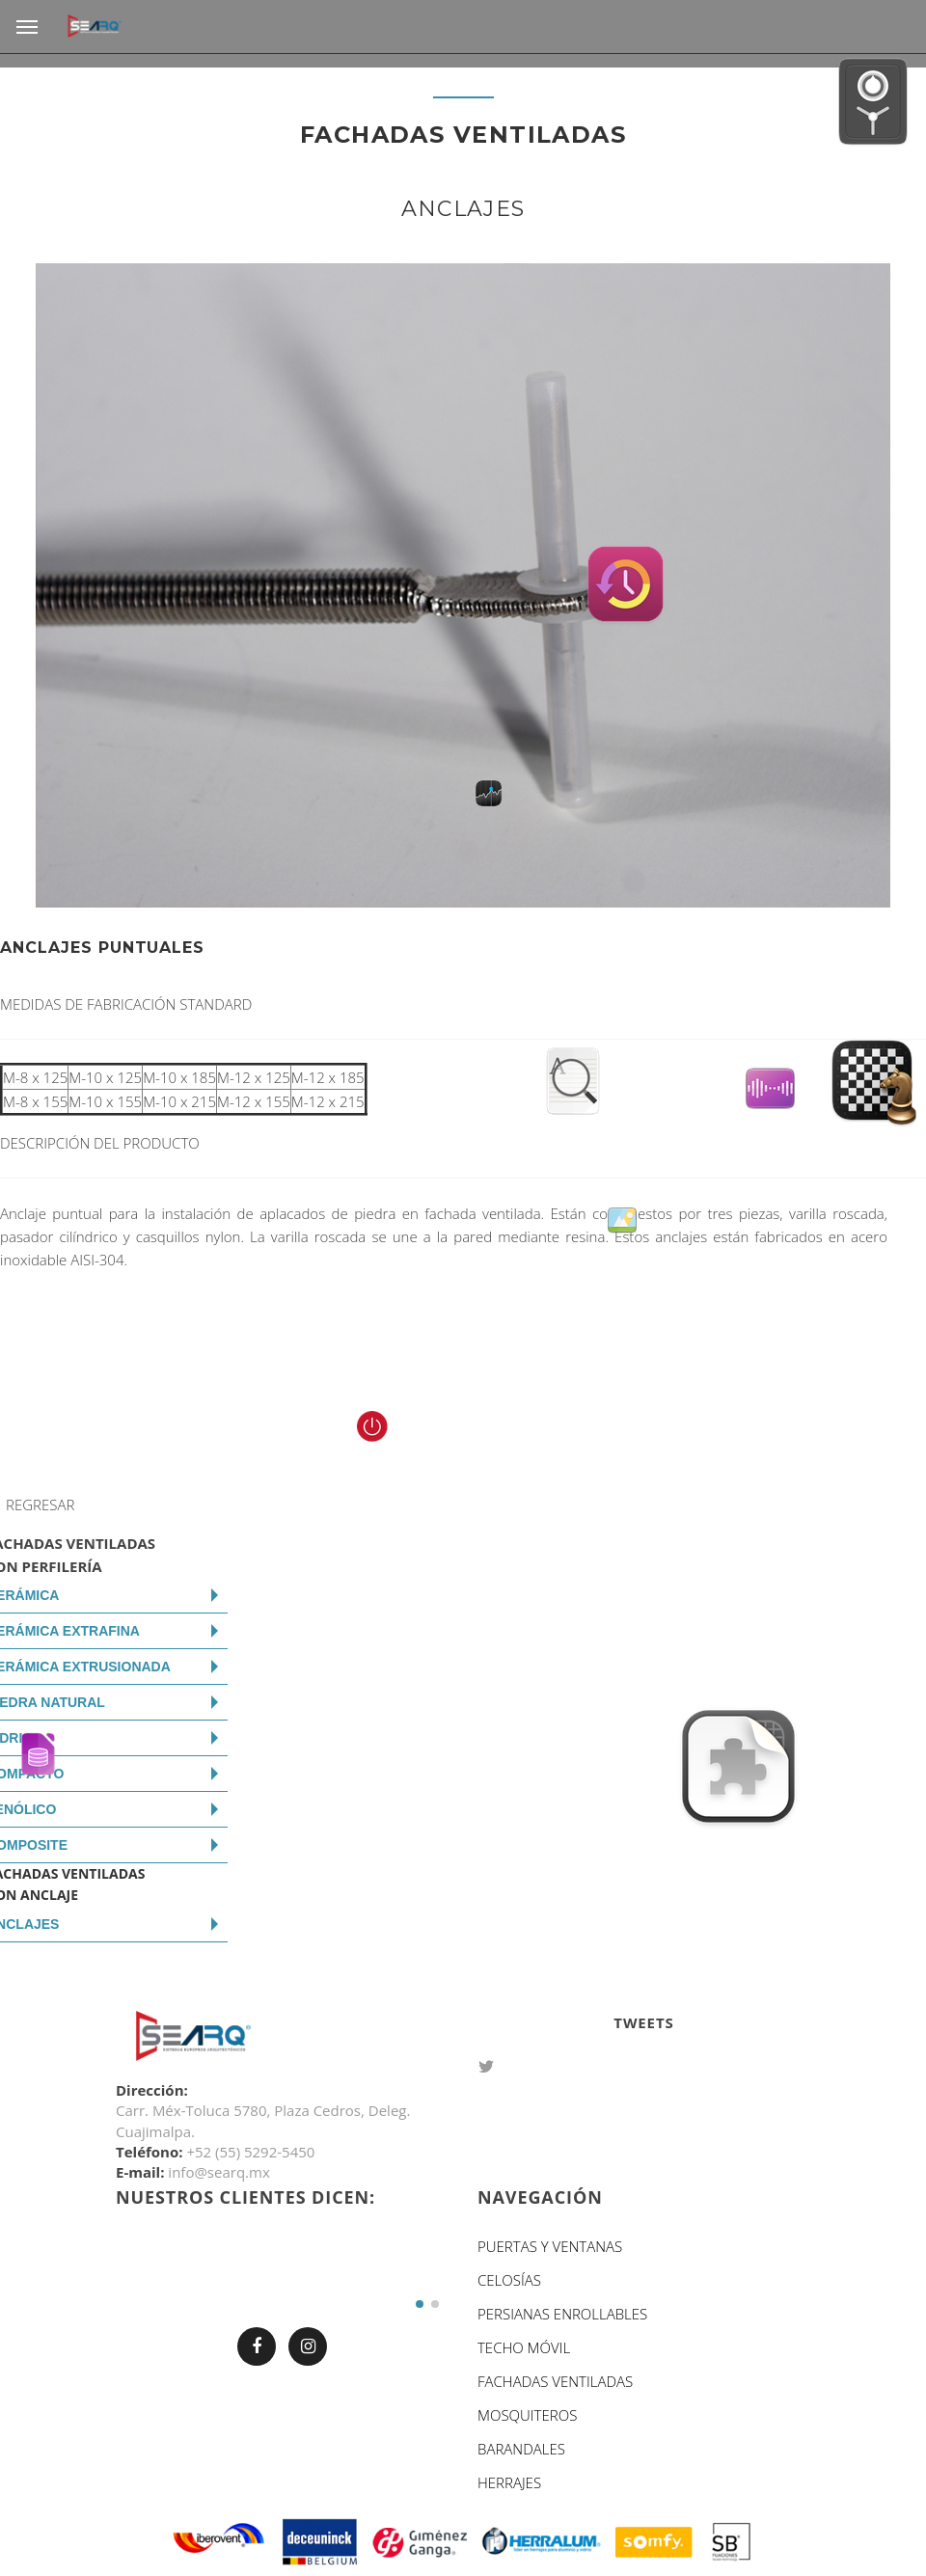 This screenshot has height=2576, width=926. Describe the element at coordinates (873, 101) in the screenshot. I see `open Déjà Dup backup application` at that location.